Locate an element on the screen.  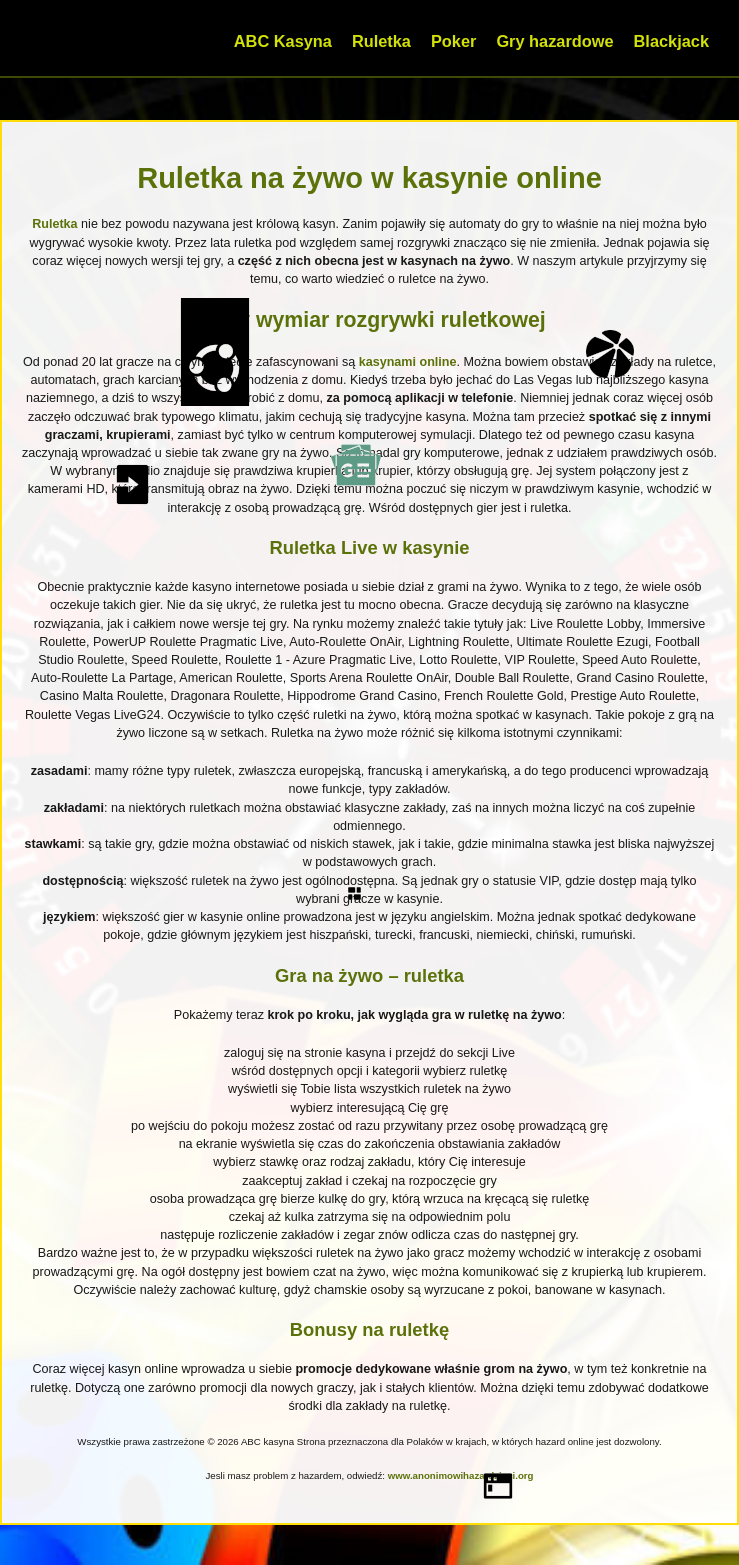
open Google News app is located at coordinates (356, 465).